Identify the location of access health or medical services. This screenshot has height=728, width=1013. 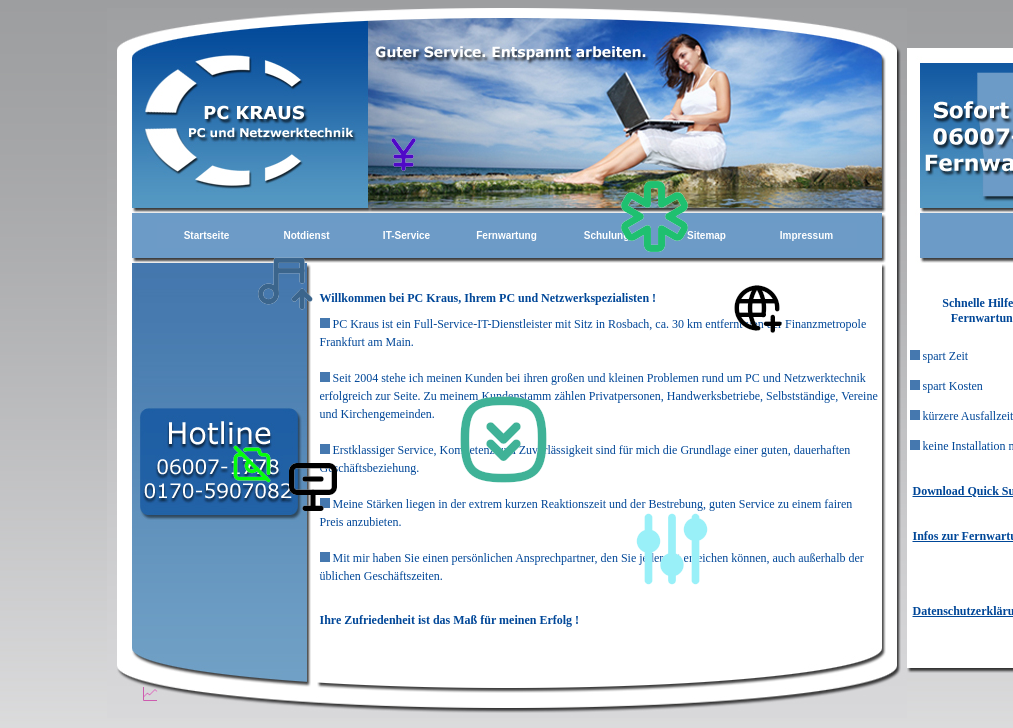
(654, 216).